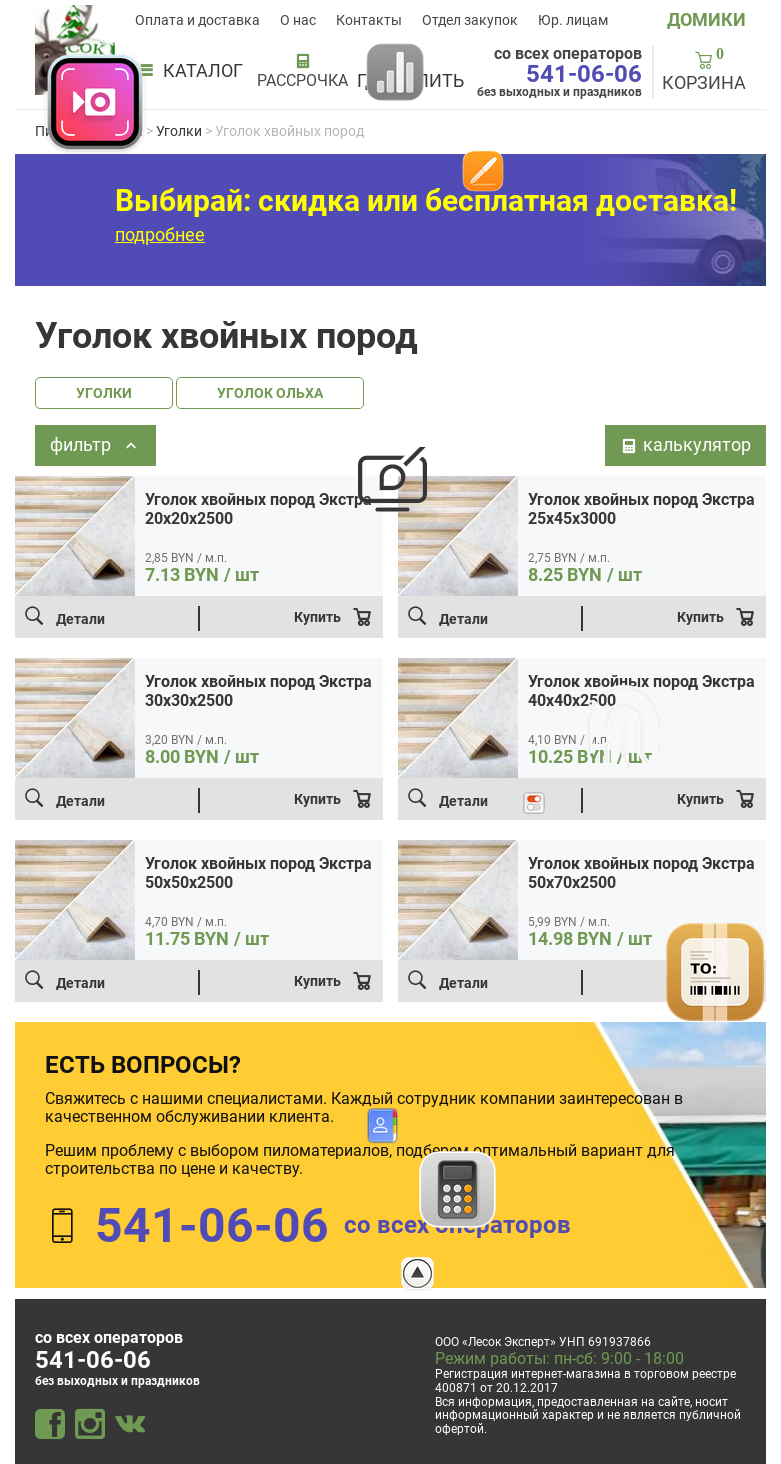  What do you see at coordinates (392, 481) in the screenshot?
I see `customize display and theme settings` at bounding box center [392, 481].